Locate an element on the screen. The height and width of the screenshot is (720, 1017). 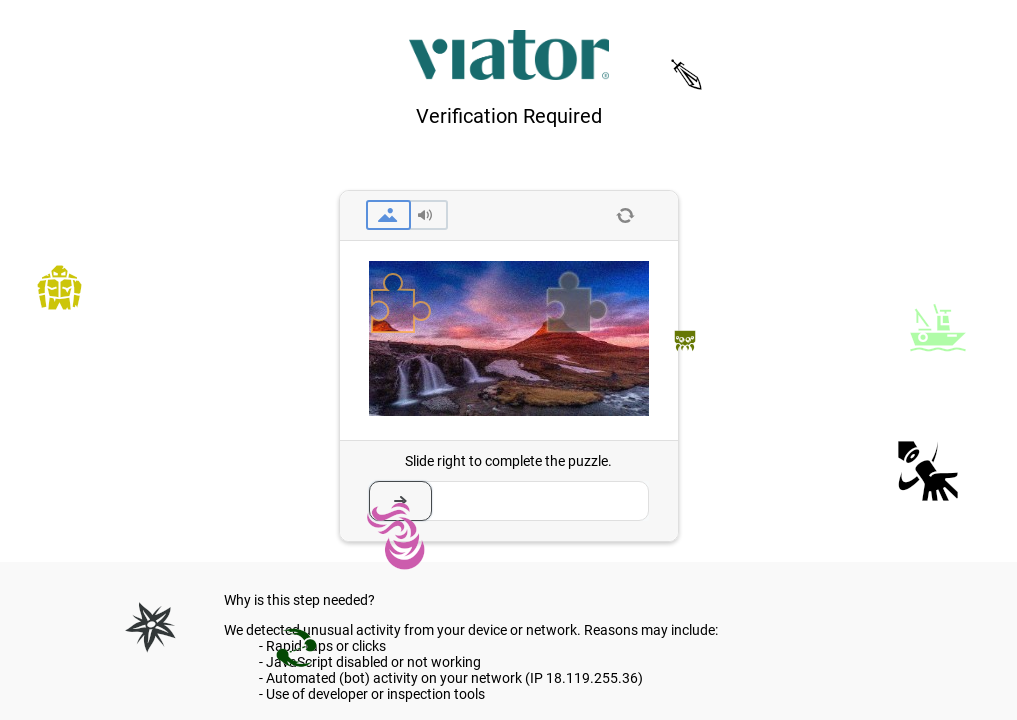
incense or aromatherapy item in a game inventory is located at coordinates (398, 536).